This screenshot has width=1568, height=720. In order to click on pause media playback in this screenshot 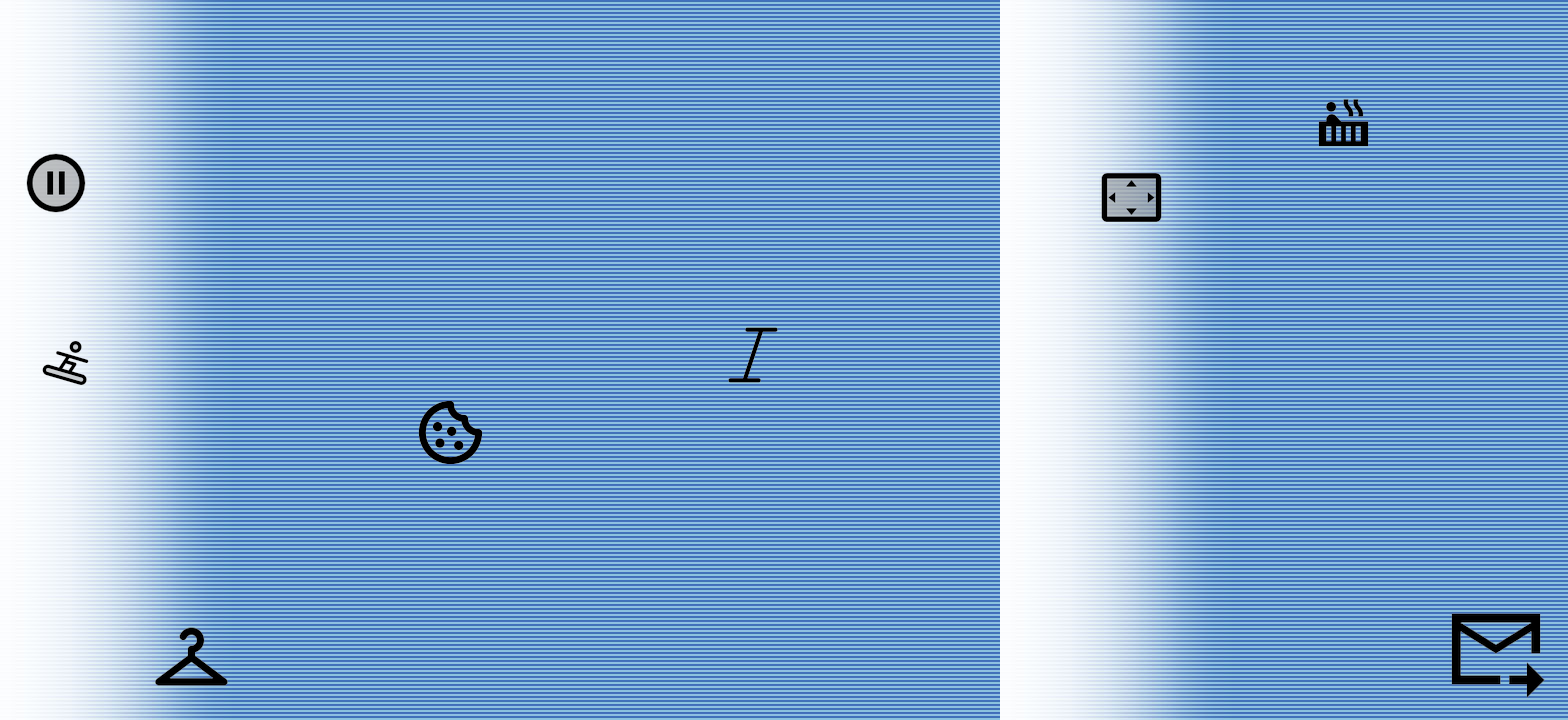, I will do `click(56, 183)`.